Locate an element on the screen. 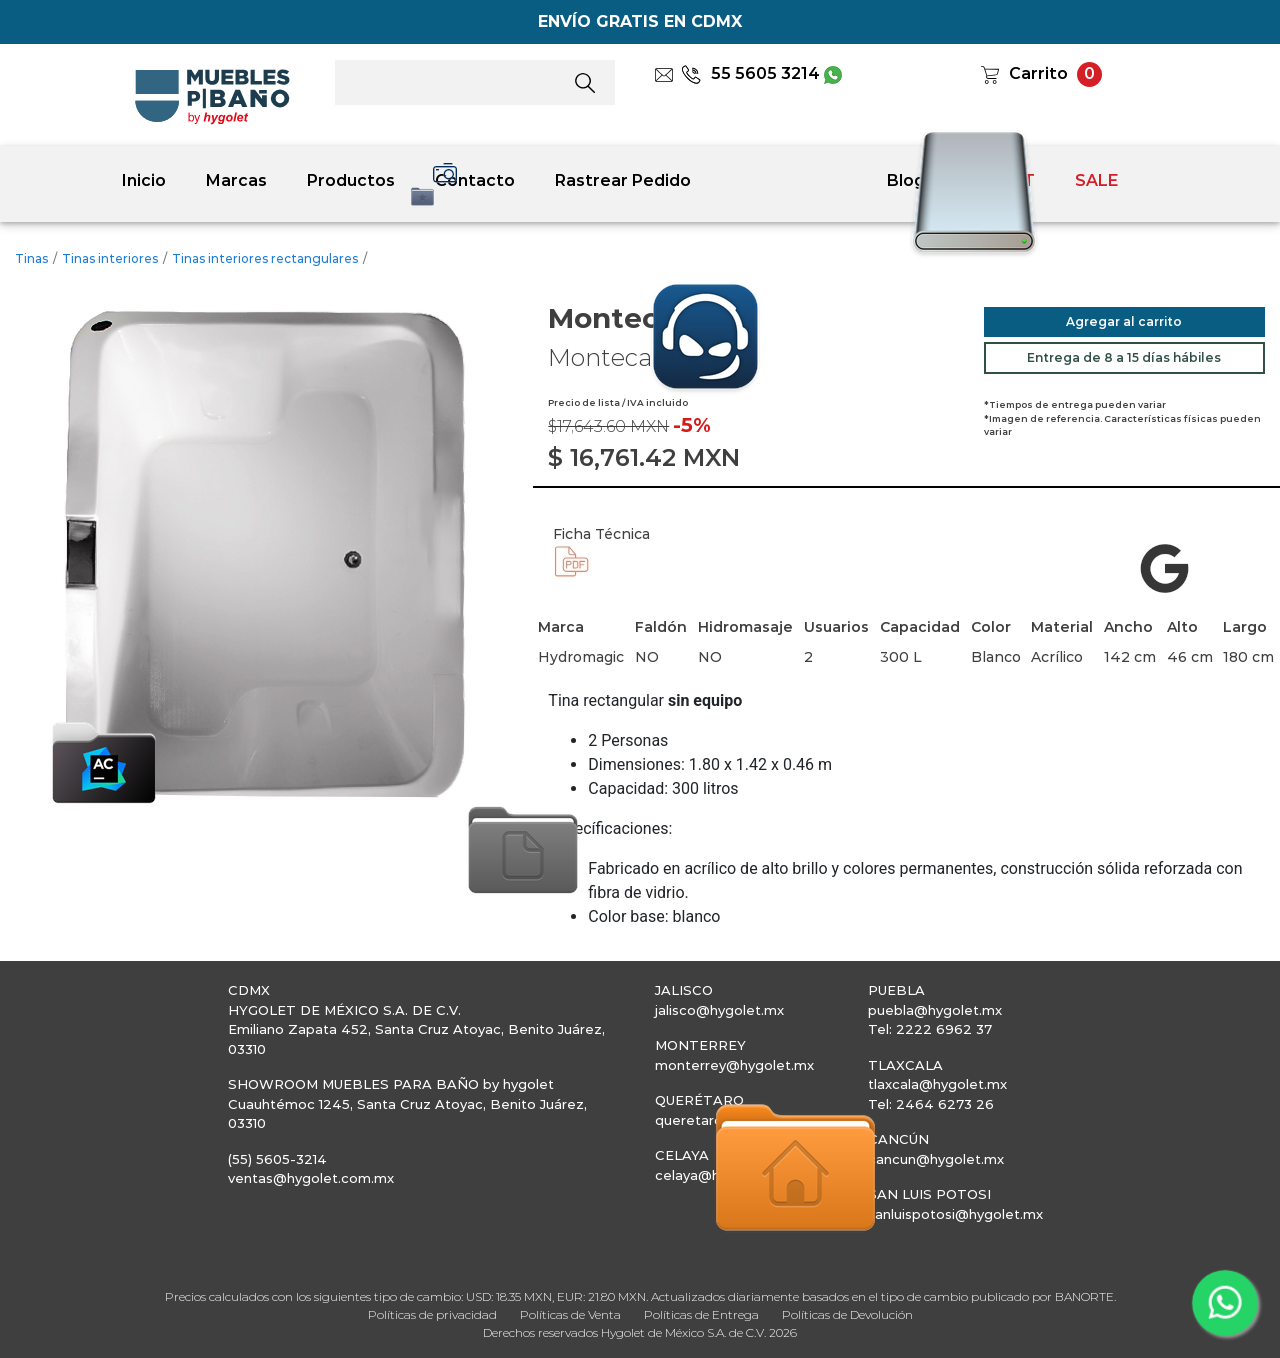  open bookmarked or favorite files is located at coordinates (422, 196).